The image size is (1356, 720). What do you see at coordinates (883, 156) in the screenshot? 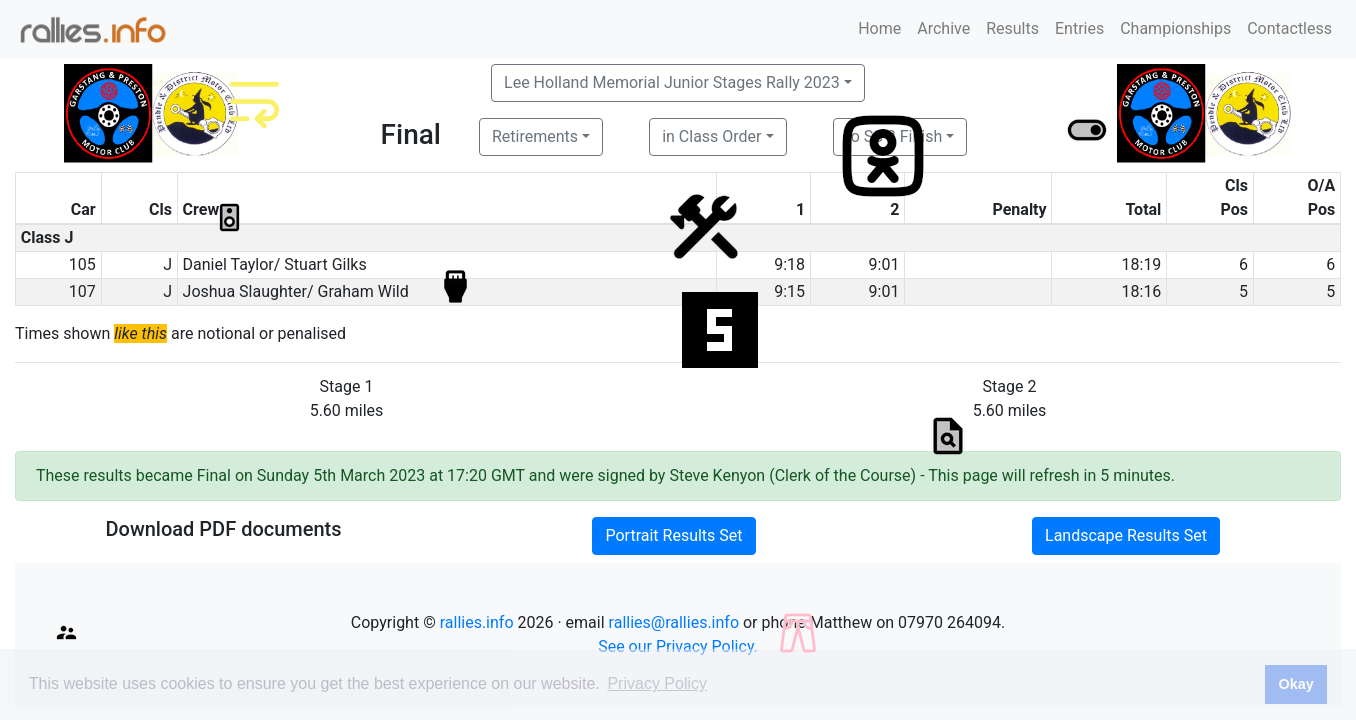
I see `open ok.ru social network` at bounding box center [883, 156].